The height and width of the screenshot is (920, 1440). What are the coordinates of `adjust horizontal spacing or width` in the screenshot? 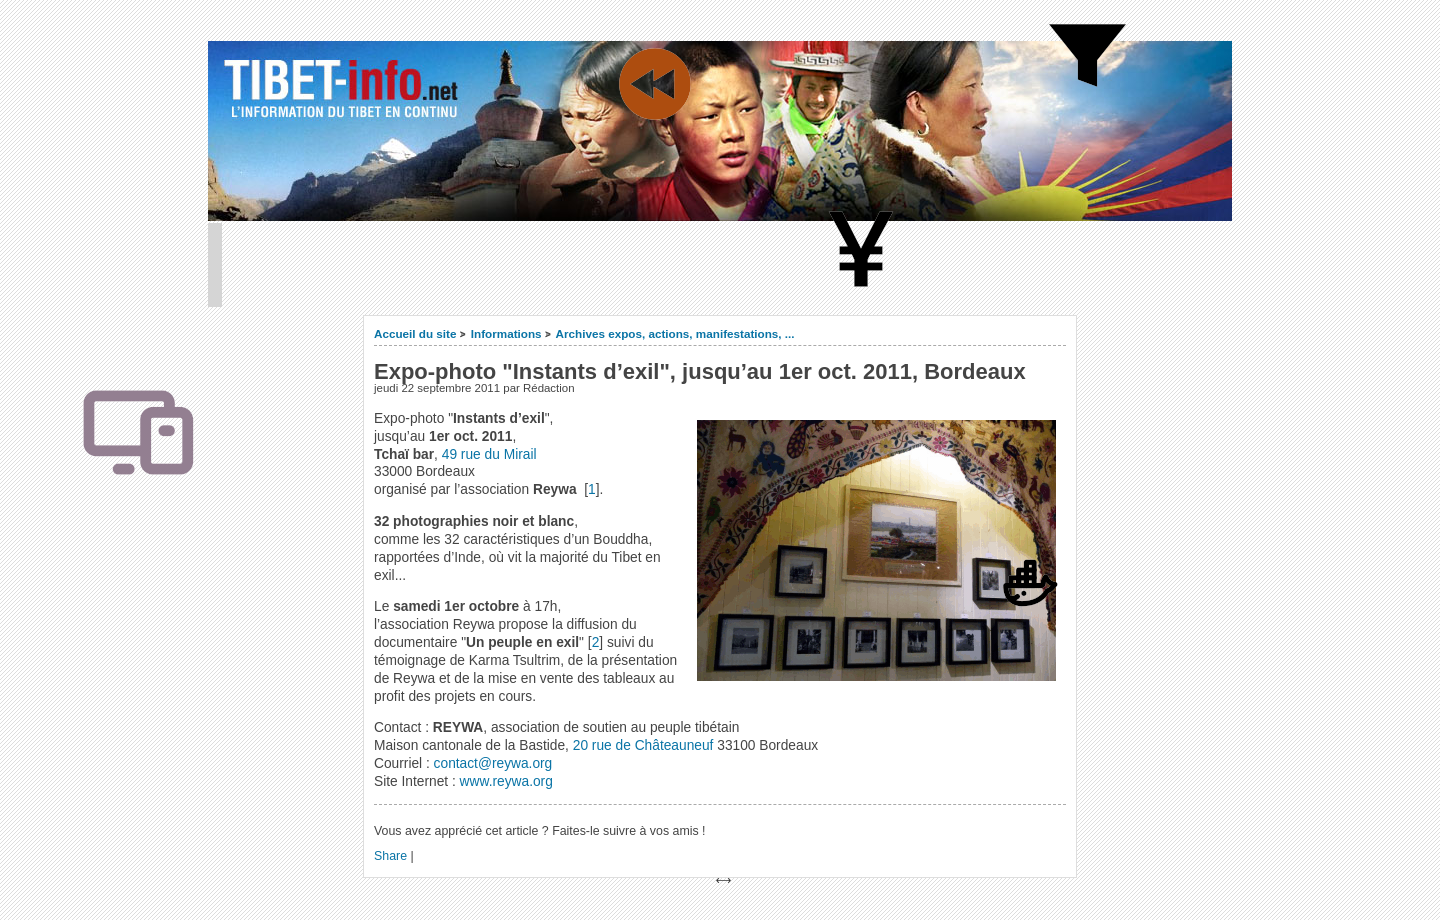 It's located at (723, 880).